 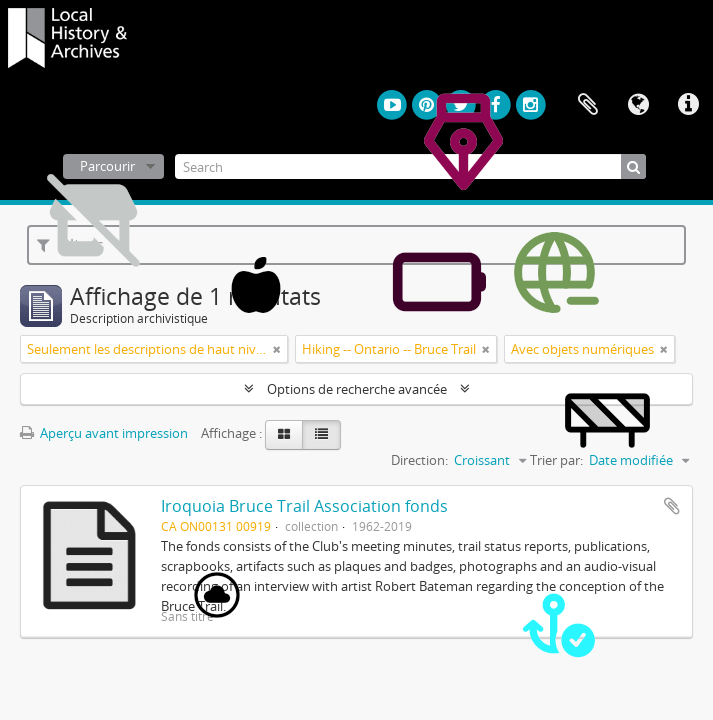 What do you see at coordinates (256, 285) in the screenshot?
I see `access health or nutrition features` at bounding box center [256, 285].